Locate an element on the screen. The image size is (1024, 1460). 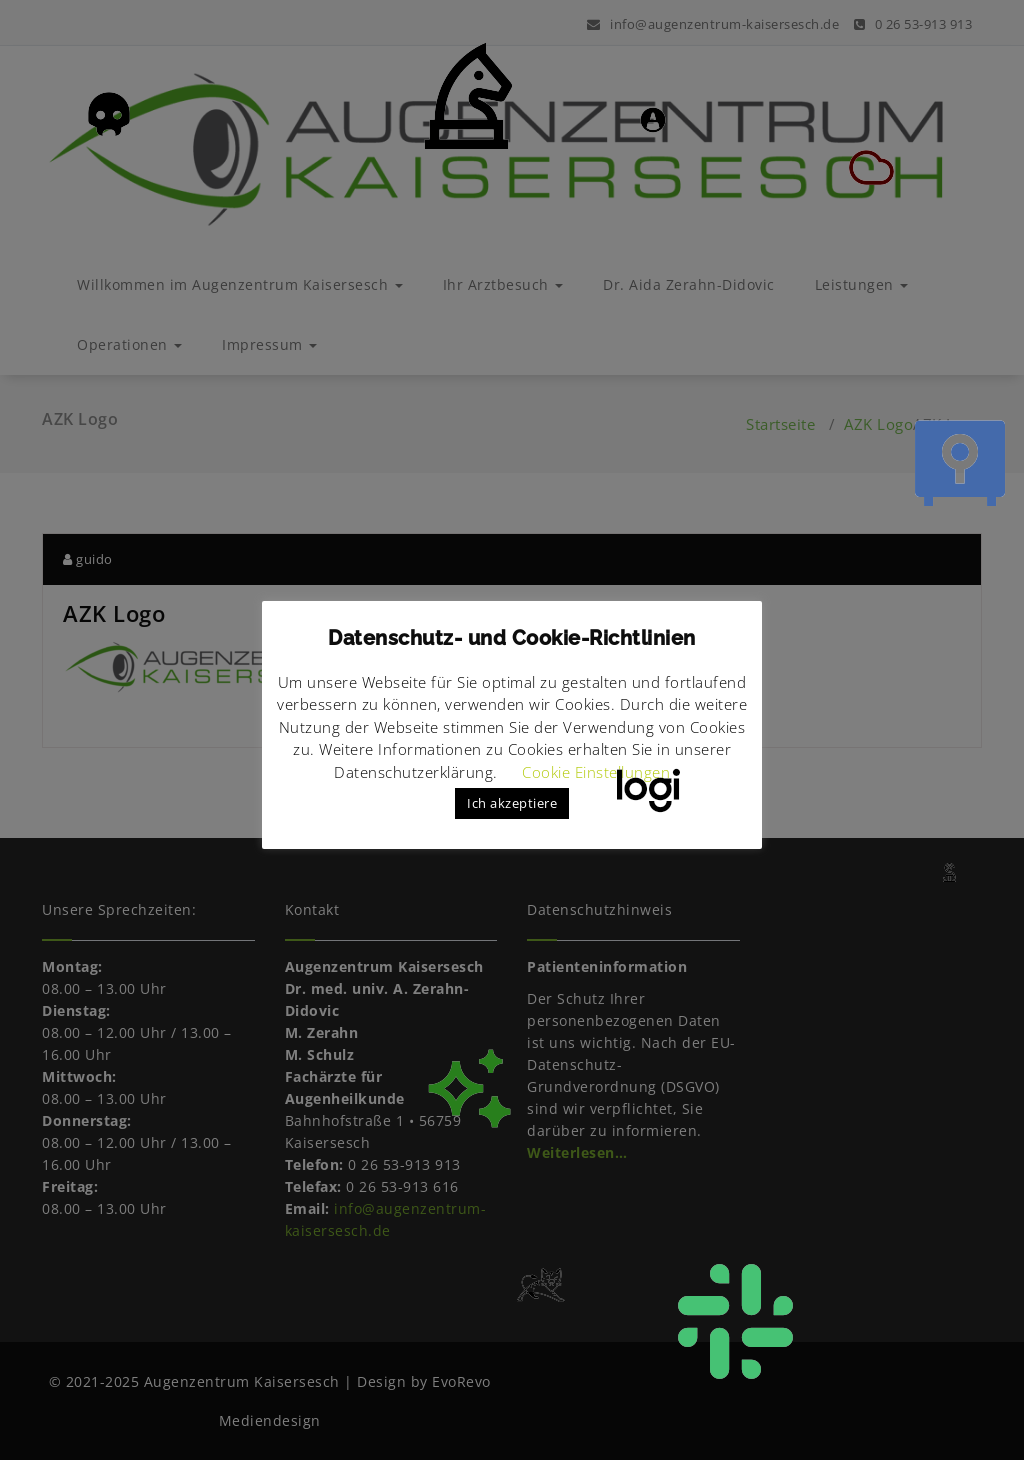
open Slack messaging app is located at coordinates (735, 1321).